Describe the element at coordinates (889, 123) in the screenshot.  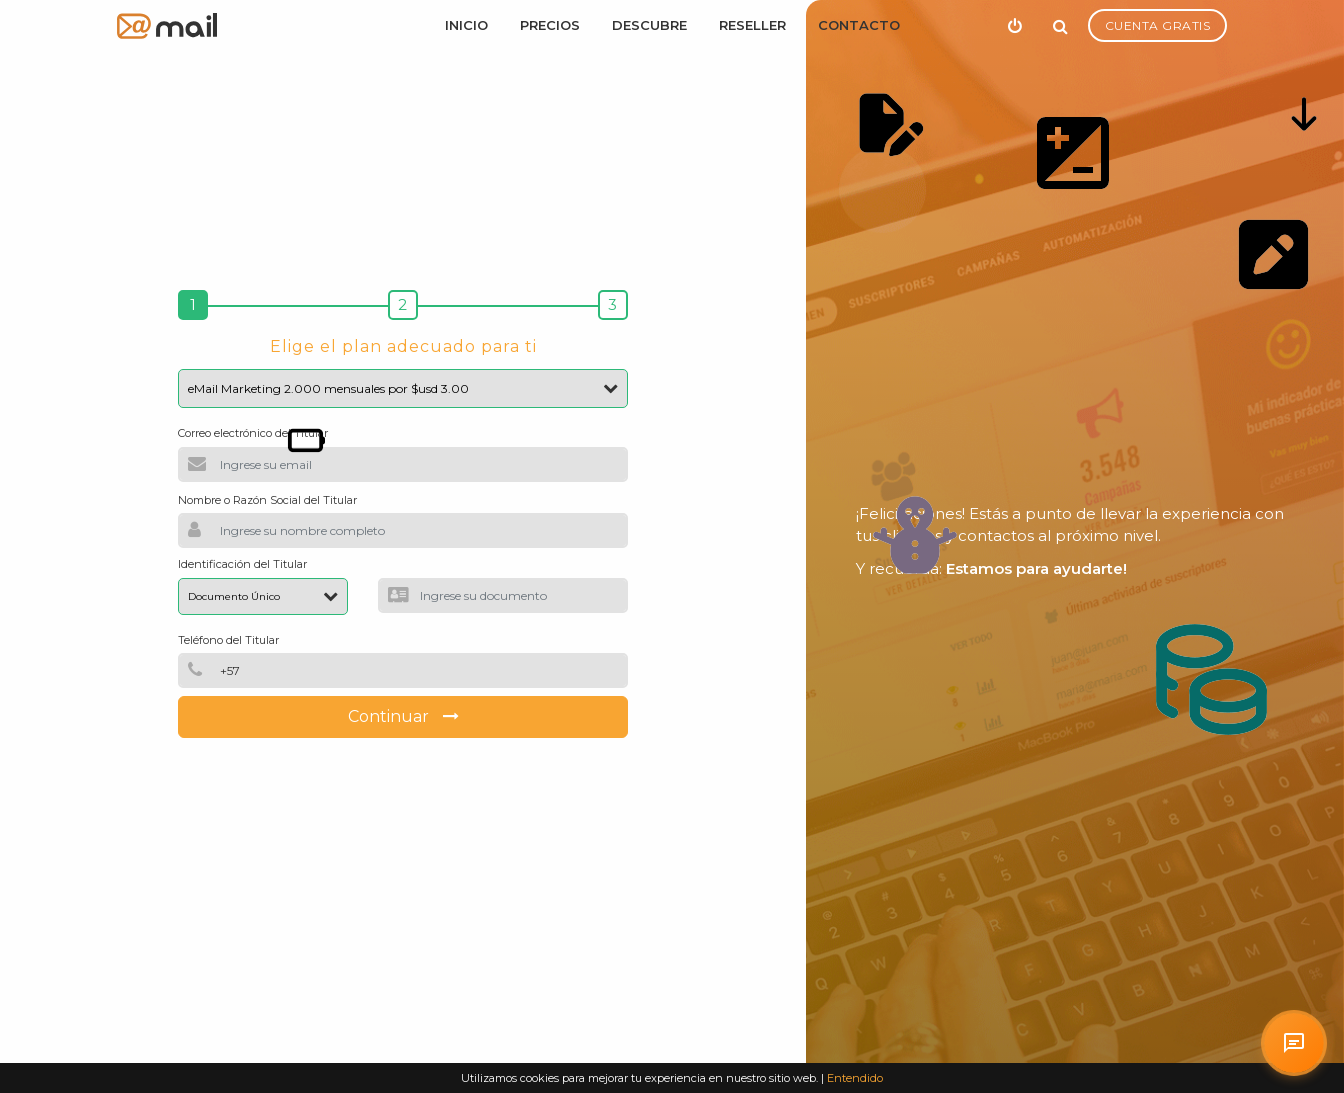
I see `edit this document` at that location.